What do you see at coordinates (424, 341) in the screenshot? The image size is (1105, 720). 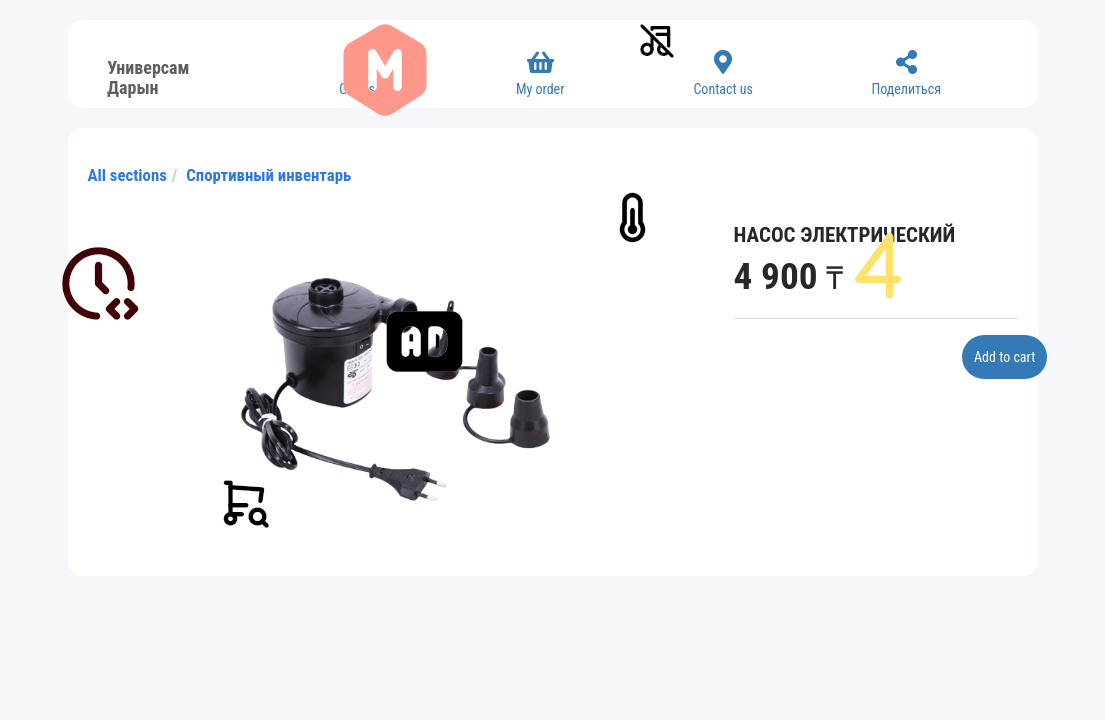 I see `indicates sponsored or advertisement content` at bounding box center [424, 341].